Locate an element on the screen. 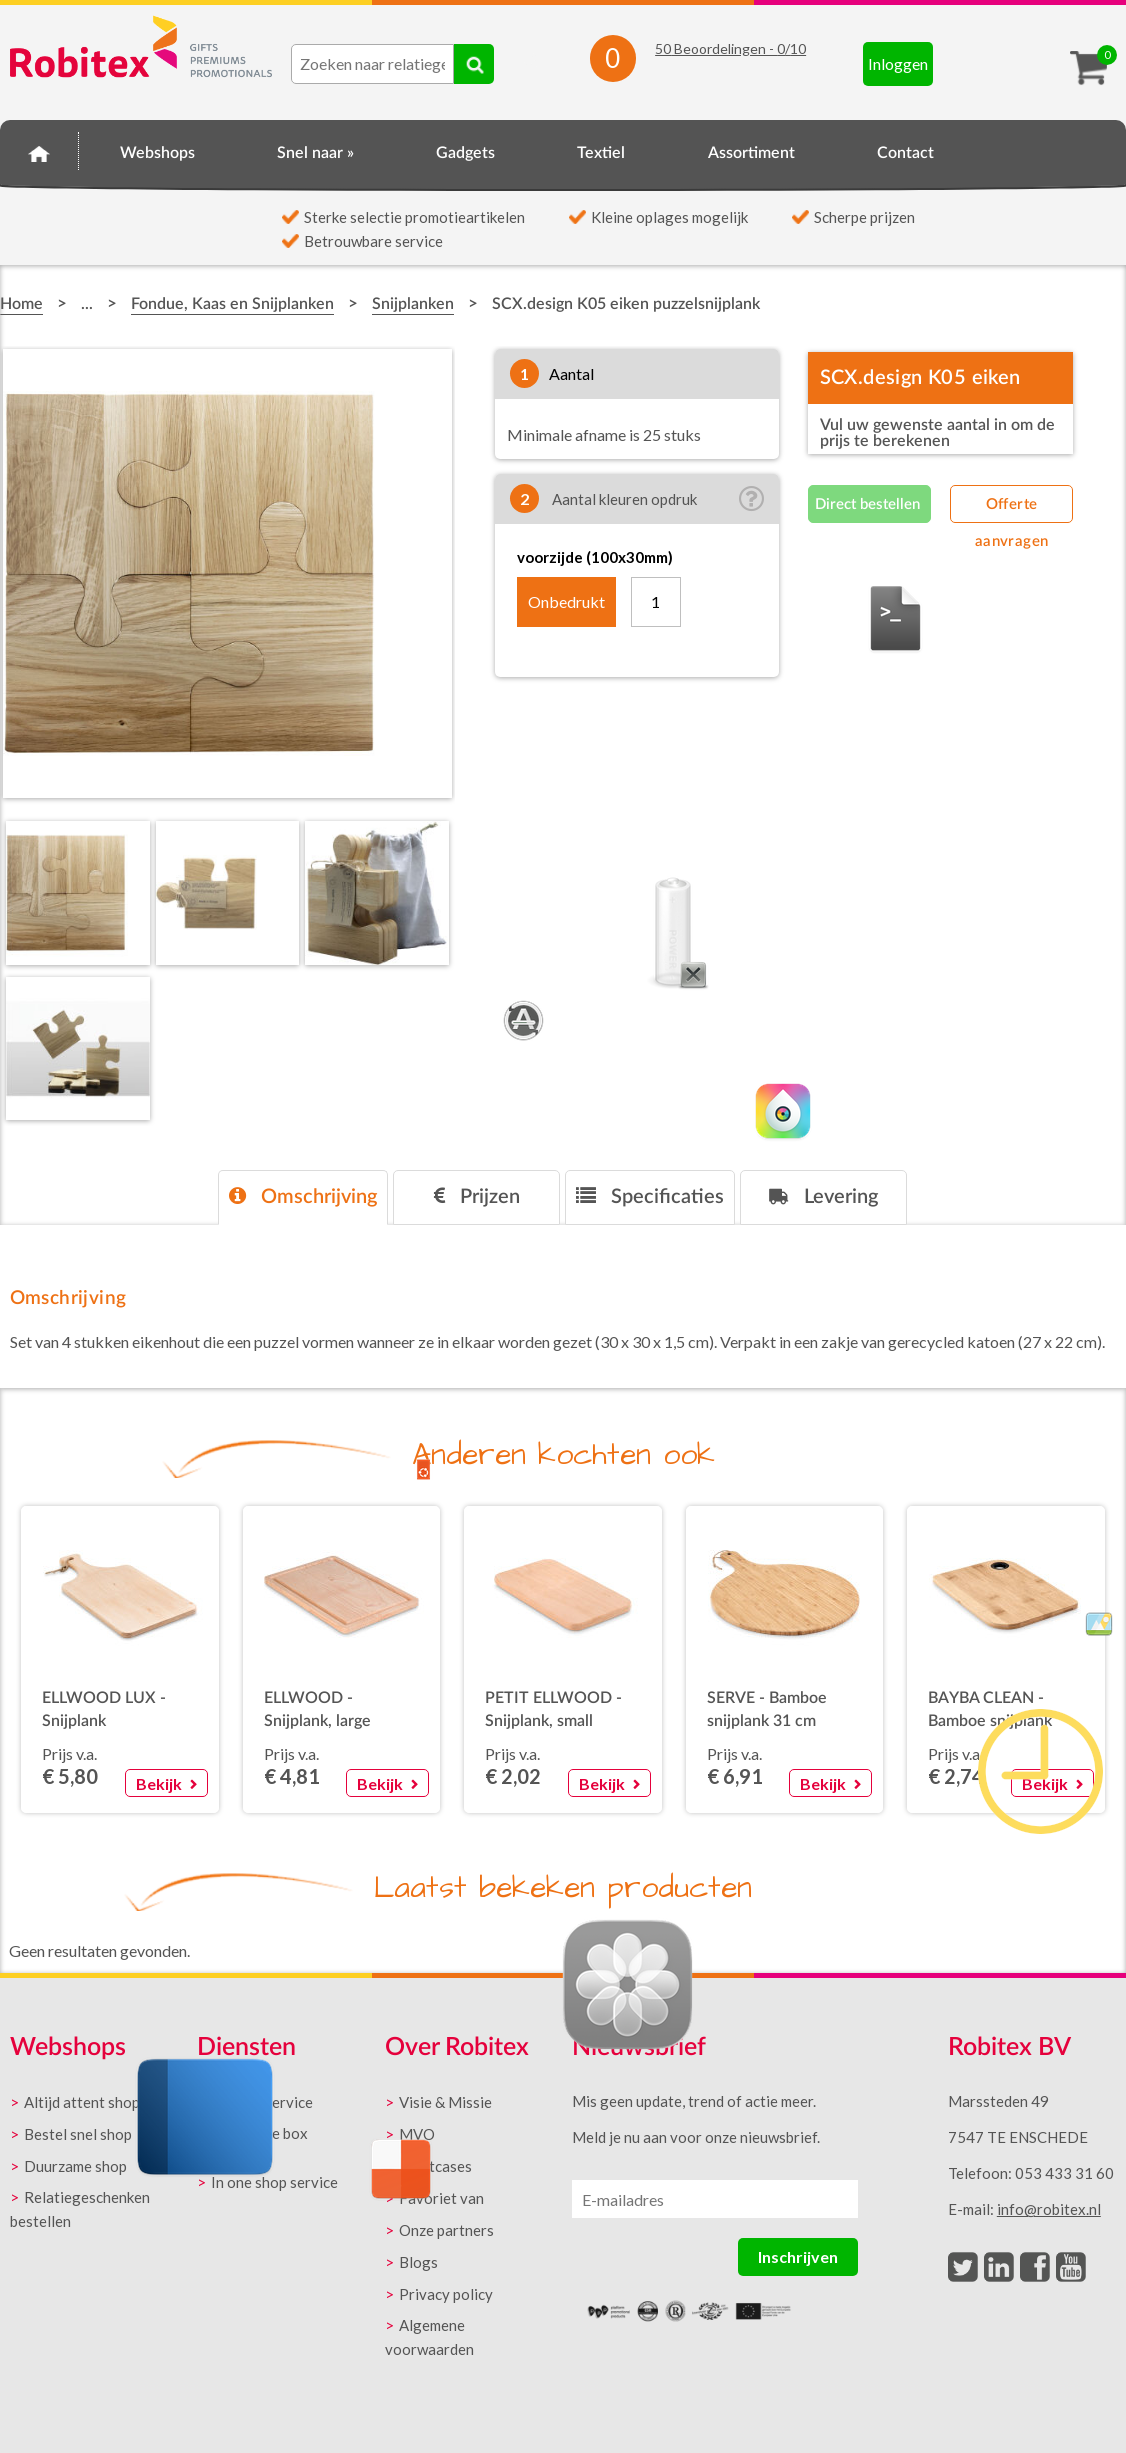  access the desktop folder is located at coordinates (205, 2112).